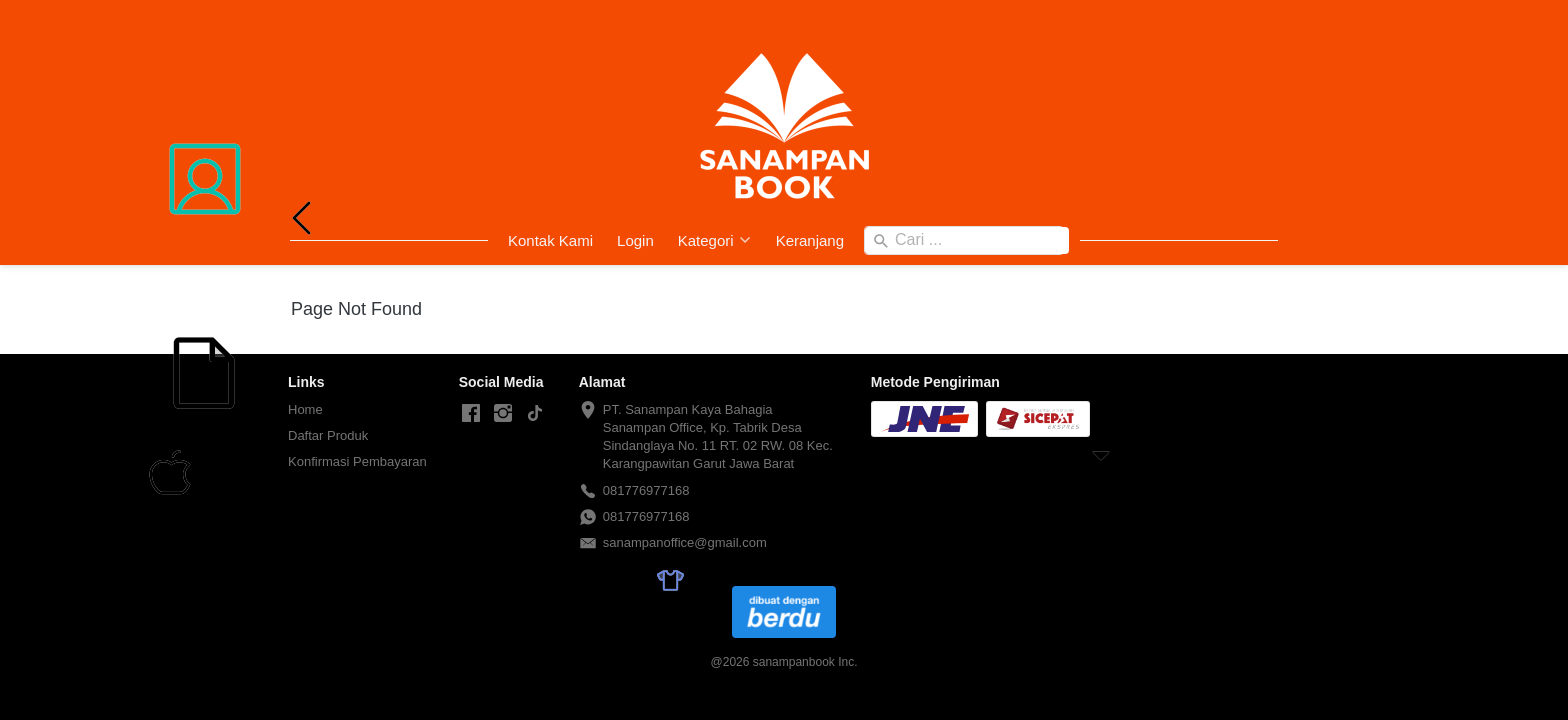 This screenshot has height=720, width=1568. Describe the element at coordinates (171, 475) in the screenshot. I see `apple company logo or branding` at that location.